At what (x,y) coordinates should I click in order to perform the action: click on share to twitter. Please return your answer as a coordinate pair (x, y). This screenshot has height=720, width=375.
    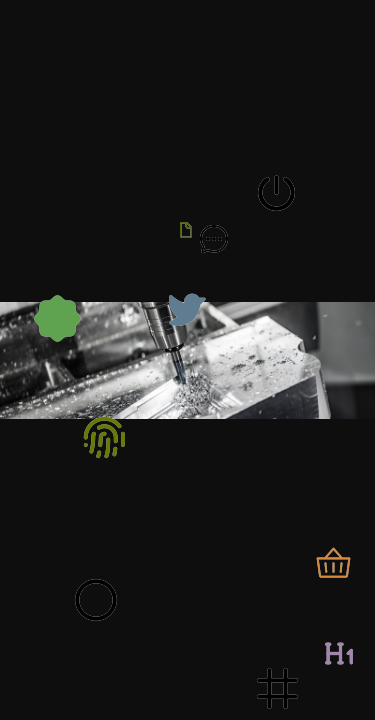
    Looking at the image, I should click on (185, 308).